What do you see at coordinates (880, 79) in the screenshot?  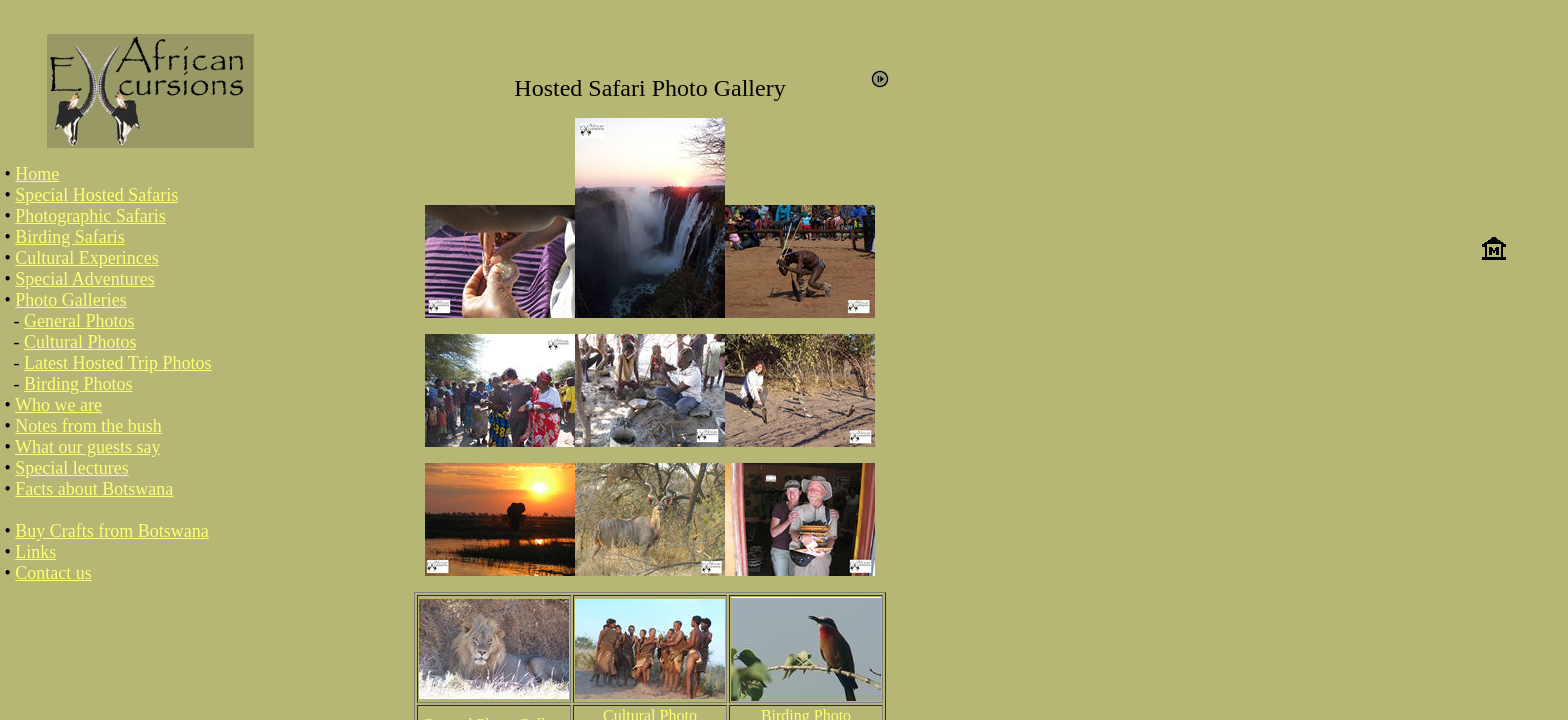 I see `play from the beginning` at bounding box center [880, 79].